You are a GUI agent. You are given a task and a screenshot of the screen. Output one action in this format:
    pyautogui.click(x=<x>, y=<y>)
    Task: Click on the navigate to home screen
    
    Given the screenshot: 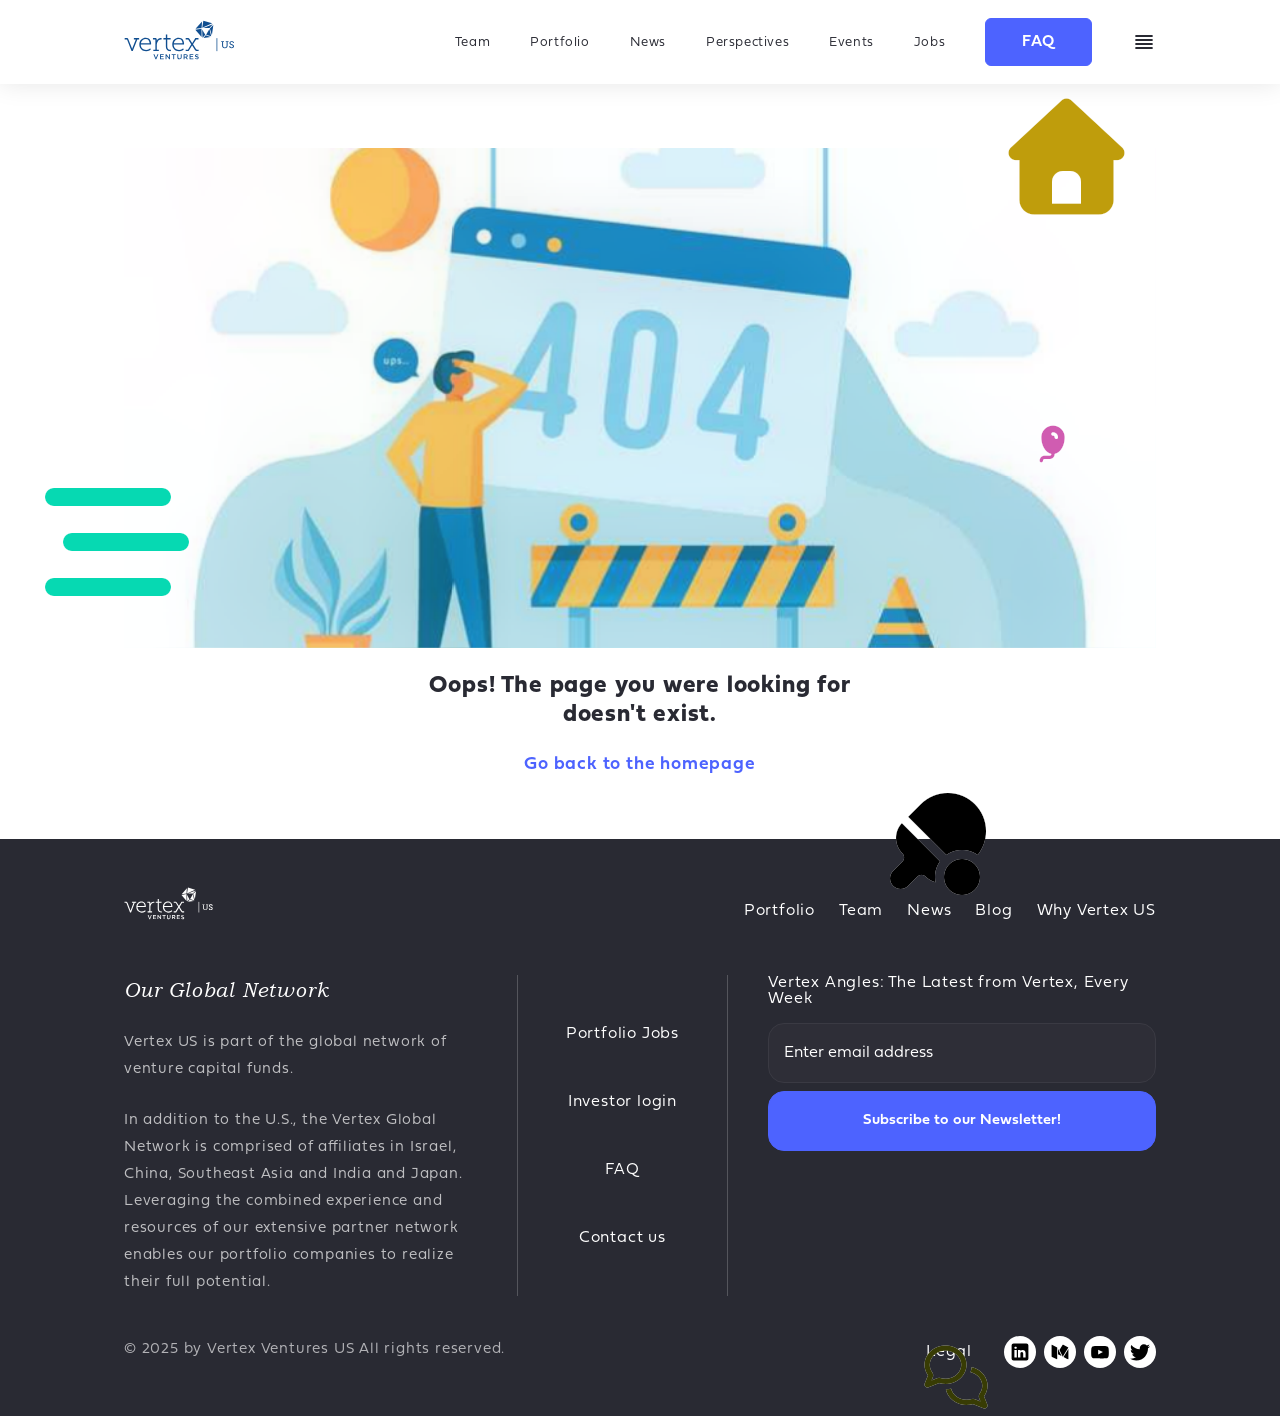 What is the action you would take?
    pyautogui.click(x=1066, y=156)
    